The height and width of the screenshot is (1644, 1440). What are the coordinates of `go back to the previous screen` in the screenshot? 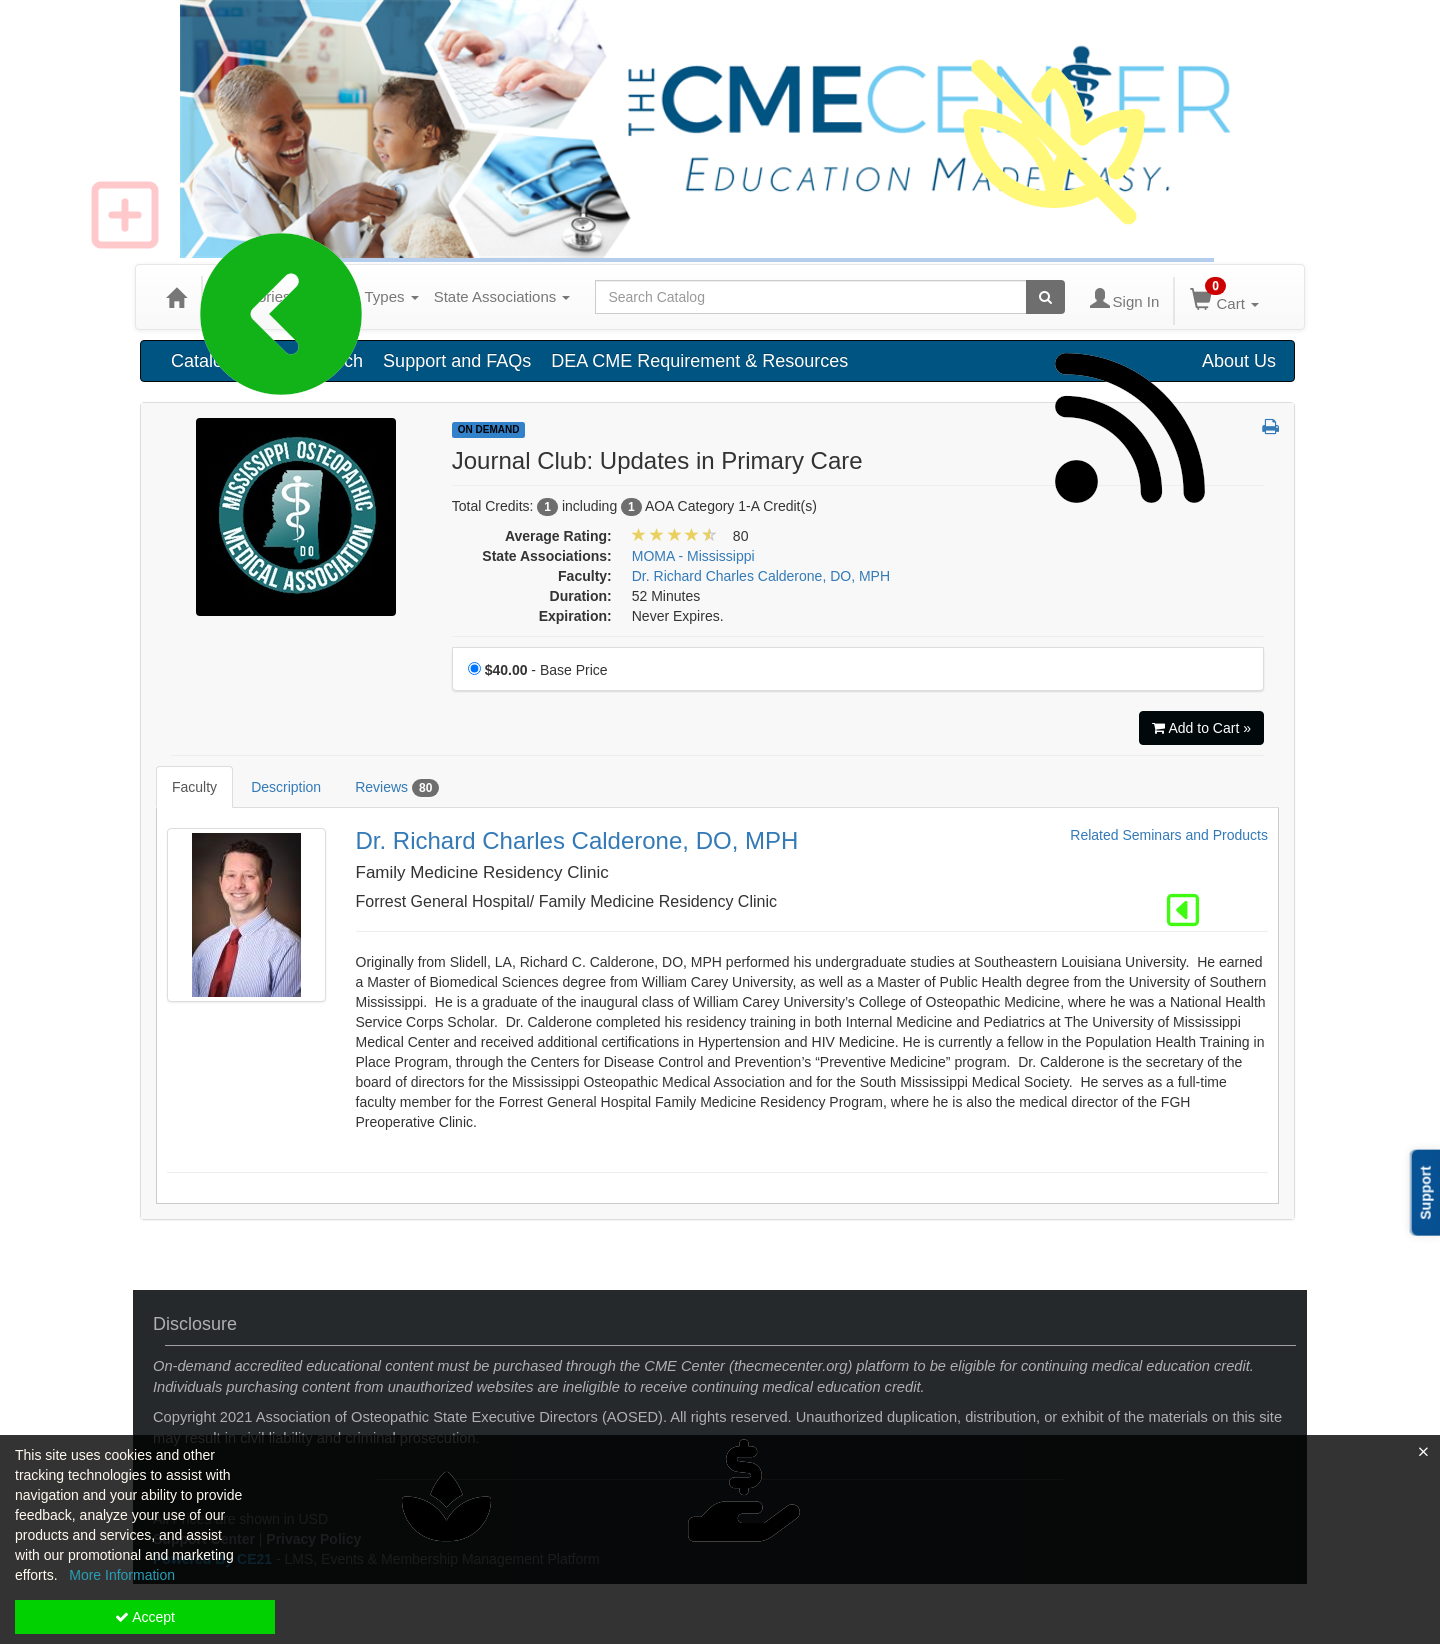 It's located at (281, 314).